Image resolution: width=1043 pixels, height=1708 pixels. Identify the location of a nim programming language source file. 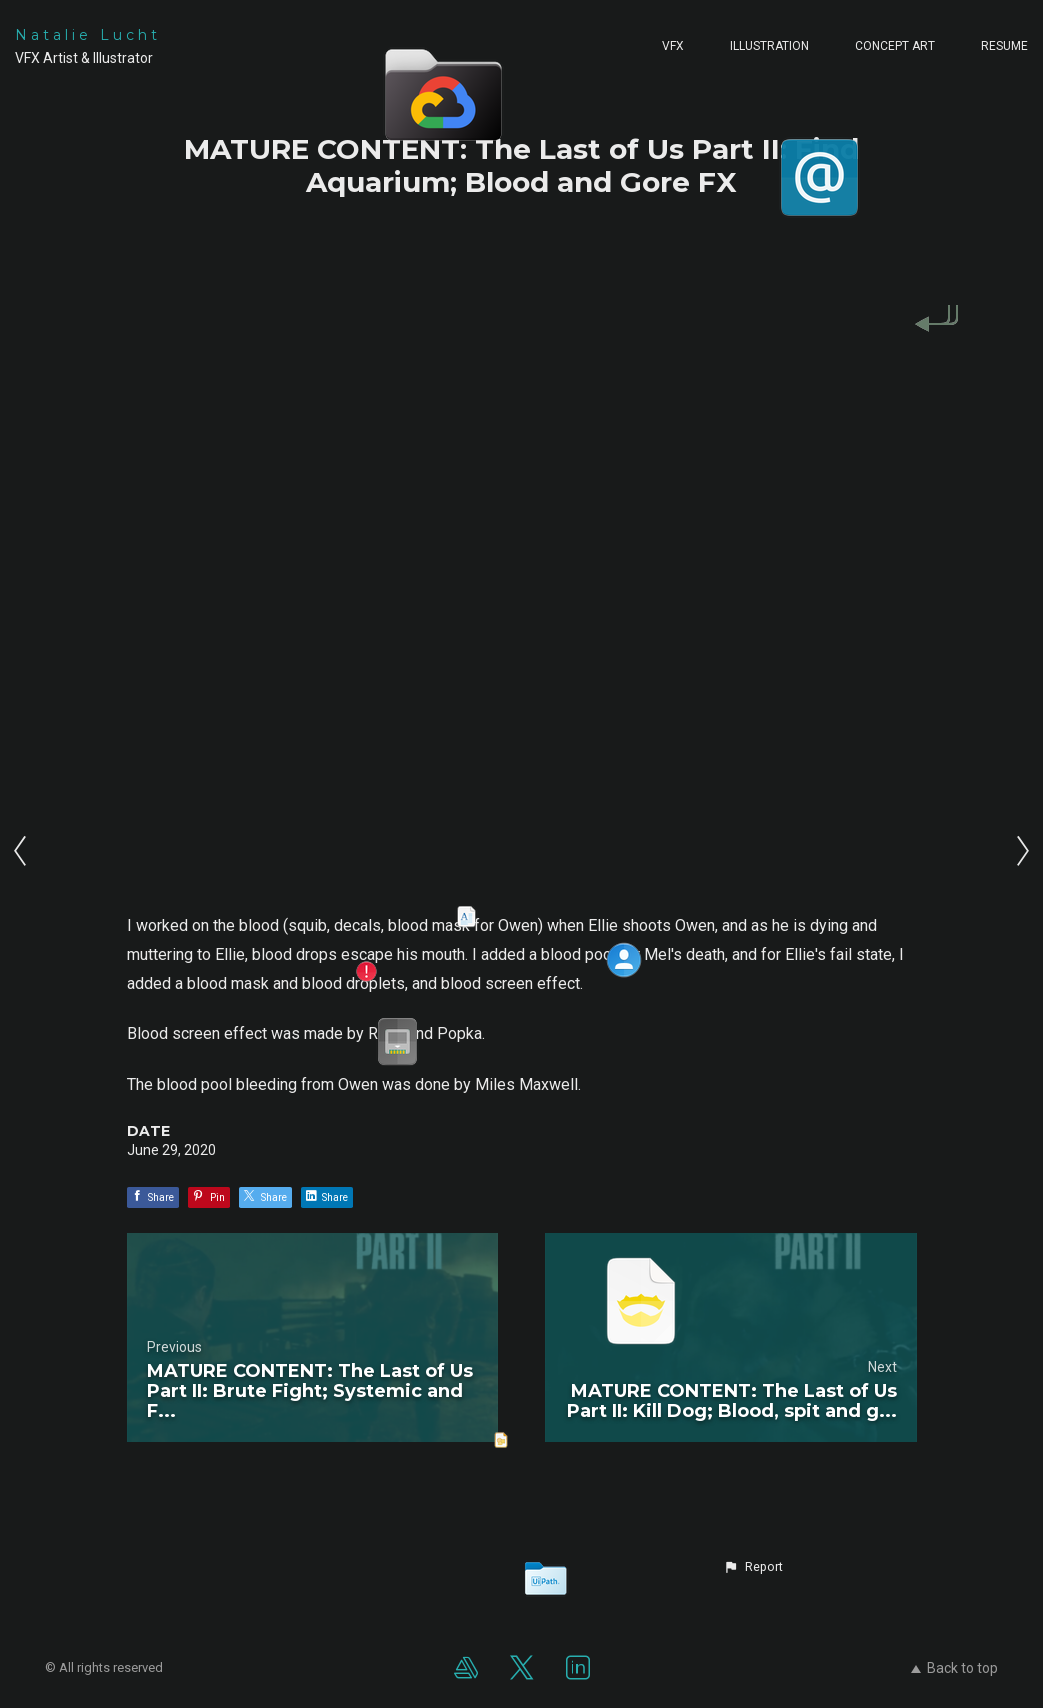
(641, 1301).